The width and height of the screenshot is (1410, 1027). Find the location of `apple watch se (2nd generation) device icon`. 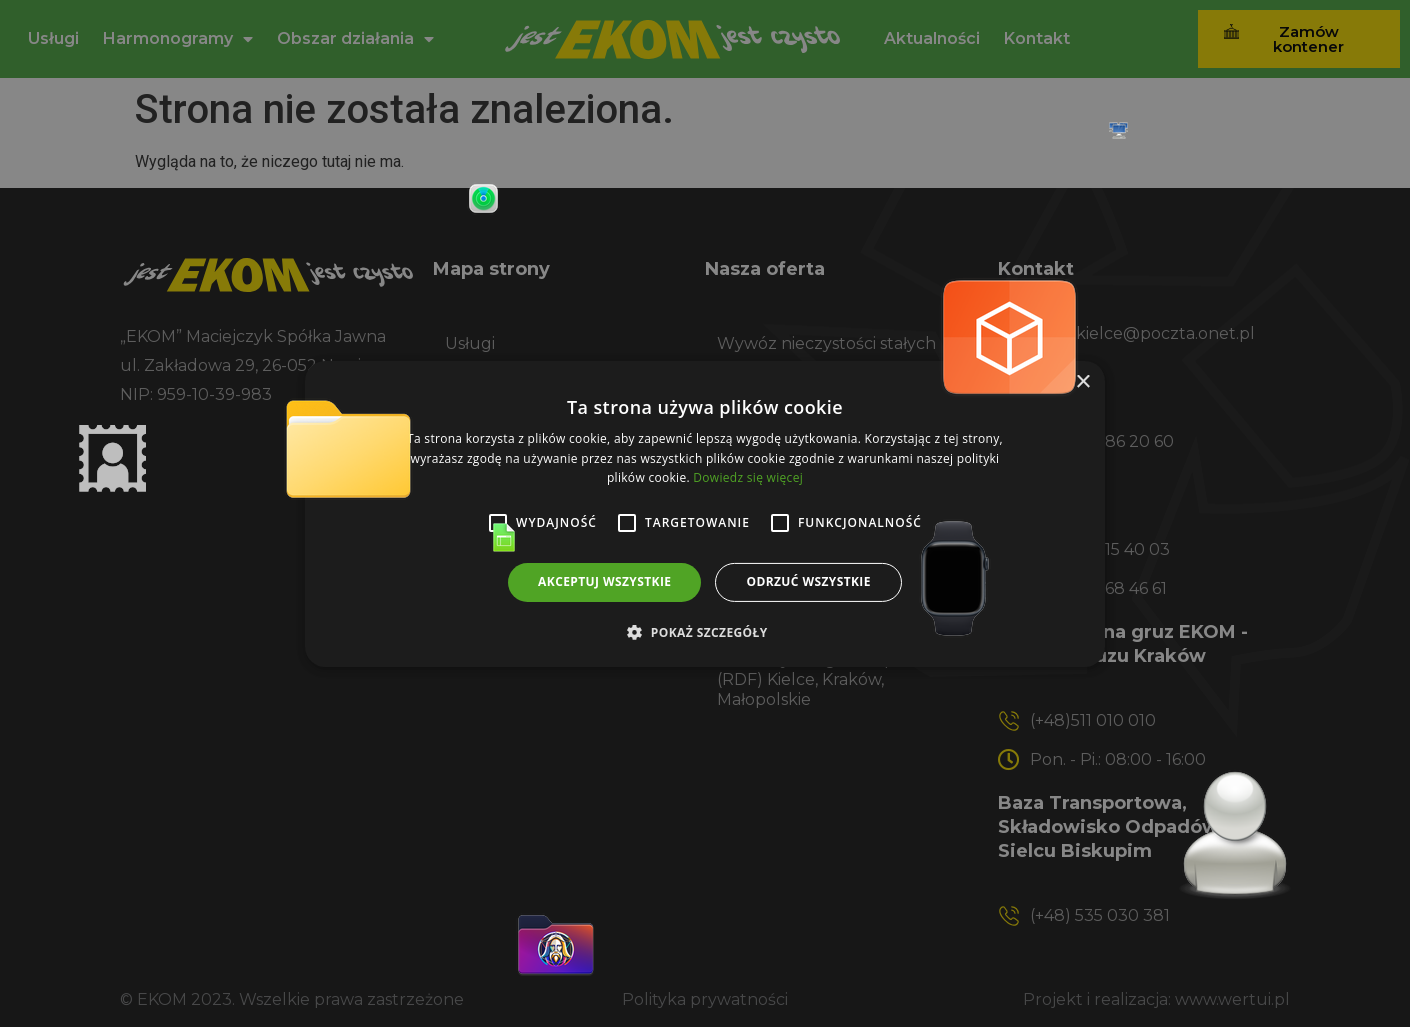

apple watch se (2nd generation) device icon is located at coordinates (953, 578).